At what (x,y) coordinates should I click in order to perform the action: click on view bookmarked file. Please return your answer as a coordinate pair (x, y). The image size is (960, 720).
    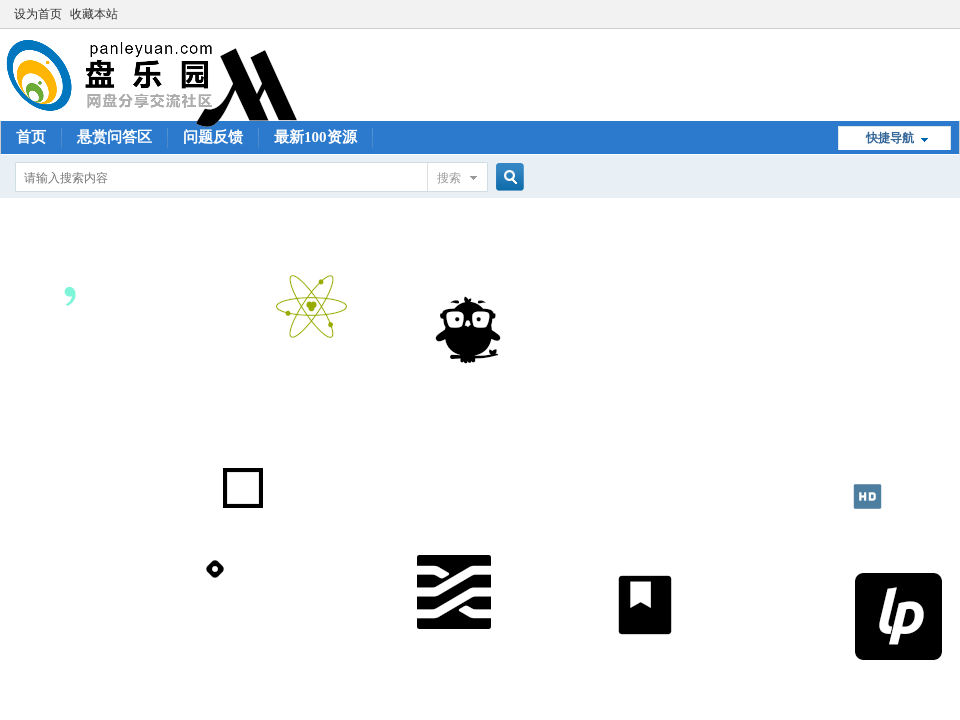
    Looking at the image, I should click on (645, 605).